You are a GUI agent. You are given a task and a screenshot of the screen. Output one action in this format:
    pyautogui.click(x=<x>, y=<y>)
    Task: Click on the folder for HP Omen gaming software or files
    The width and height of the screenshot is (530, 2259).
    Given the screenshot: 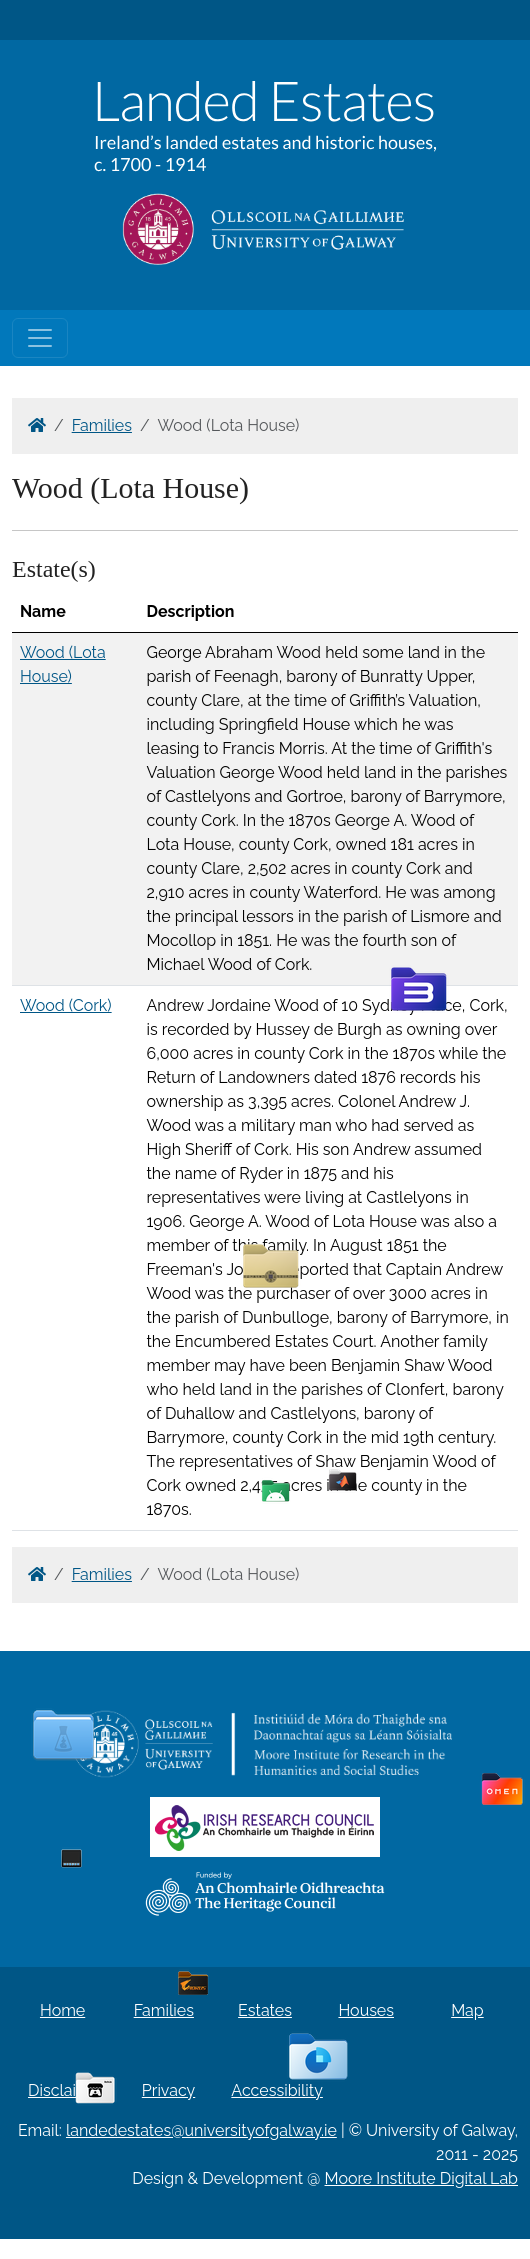 What is the action you would take?
    pyautogui.click(x=502, y=1790)
    